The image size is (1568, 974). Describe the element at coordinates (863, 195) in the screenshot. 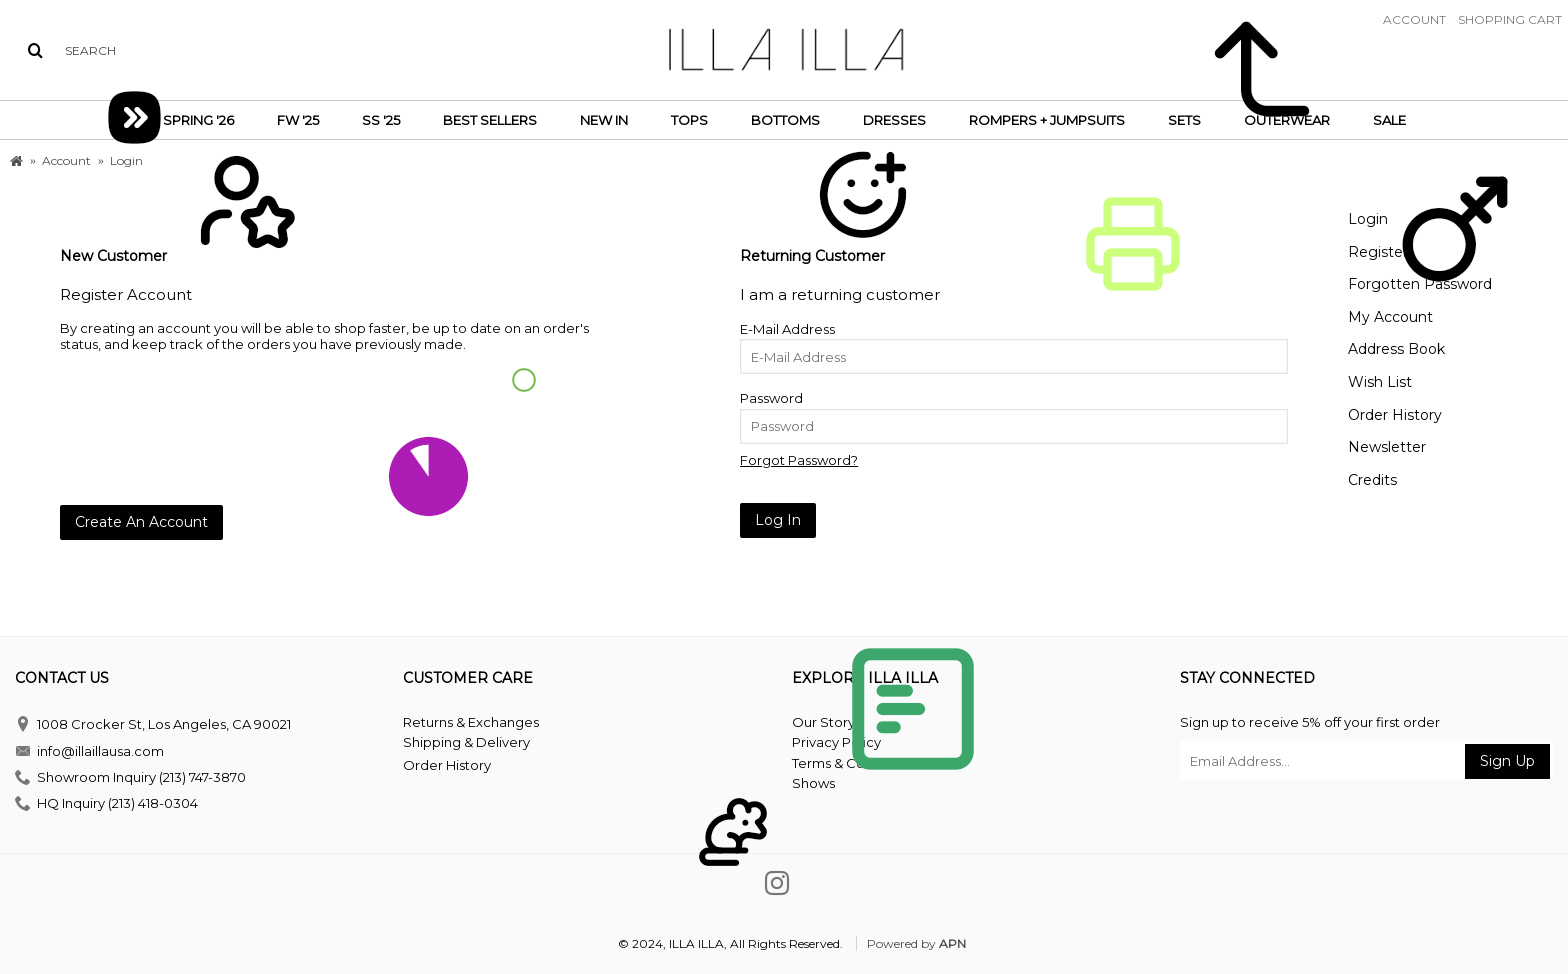

I see `add a reaction to a message` at that location.